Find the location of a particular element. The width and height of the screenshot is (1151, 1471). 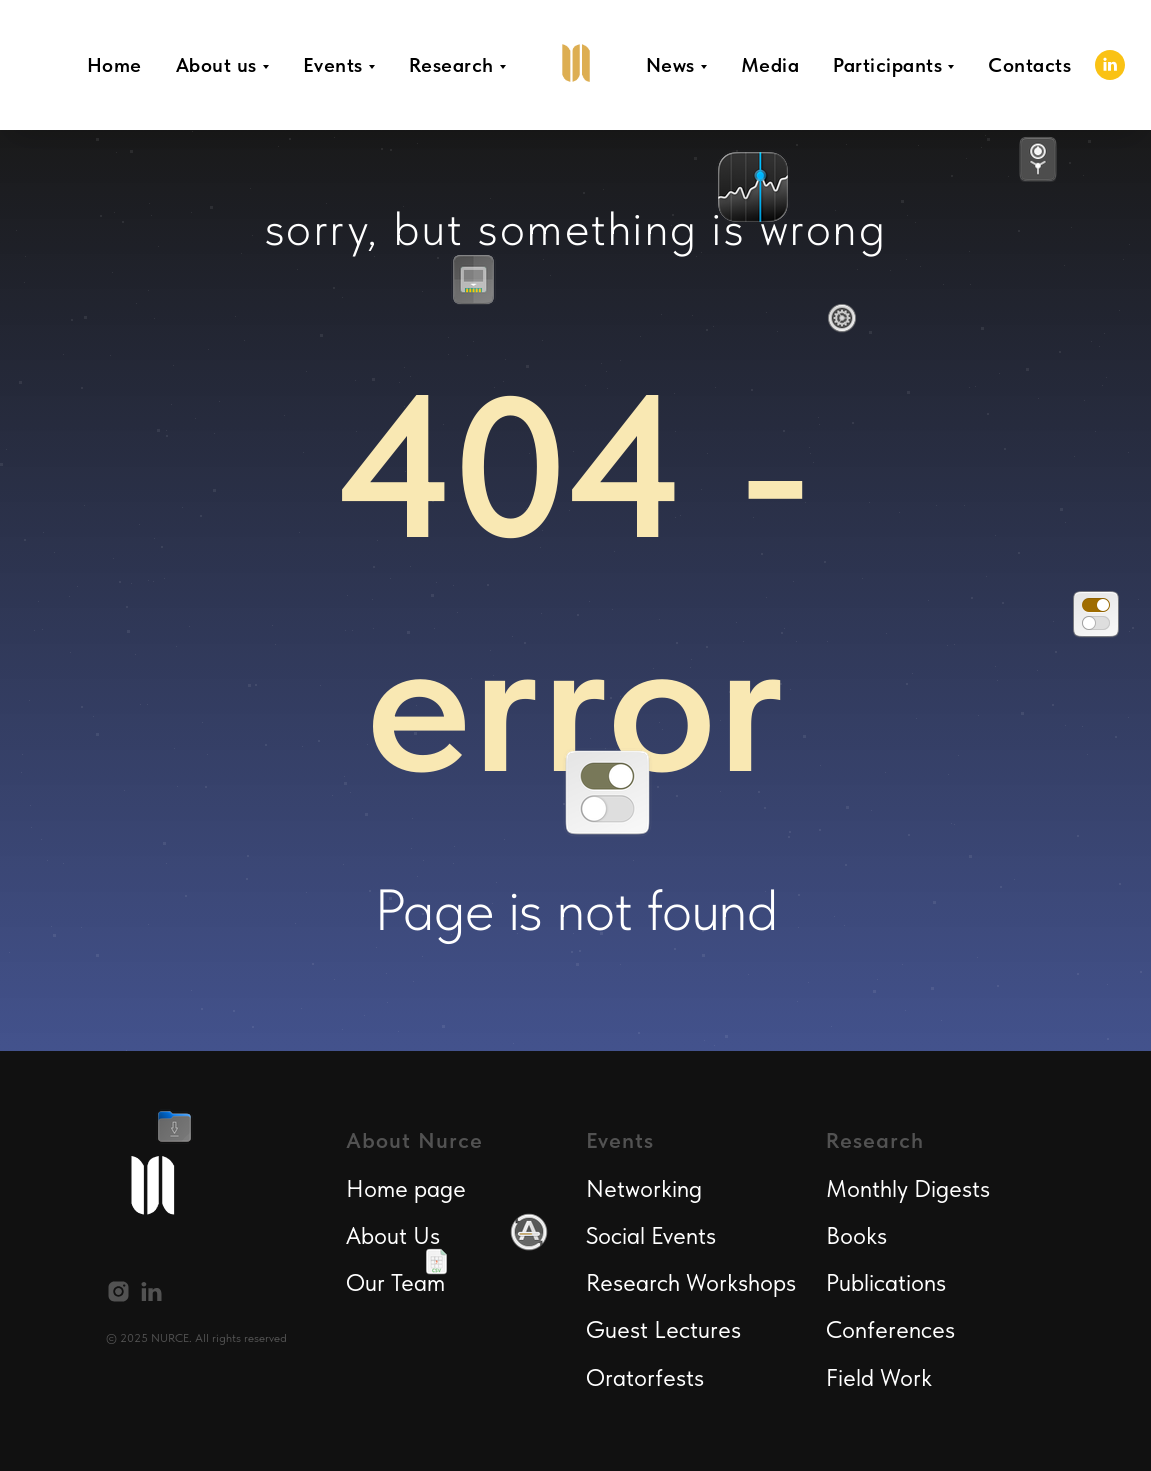

open unity tweak tool settings is located at coordinates (1096, 614).